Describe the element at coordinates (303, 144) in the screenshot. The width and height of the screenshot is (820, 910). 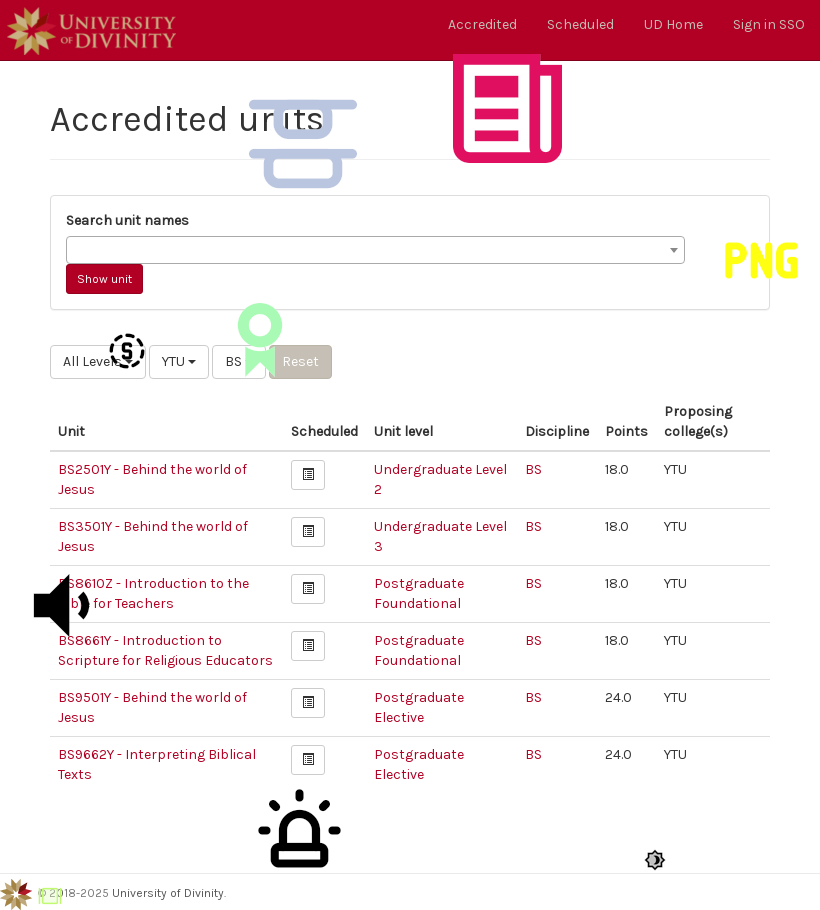
I see `align objects to the top edge with vertical distribution` at that location.